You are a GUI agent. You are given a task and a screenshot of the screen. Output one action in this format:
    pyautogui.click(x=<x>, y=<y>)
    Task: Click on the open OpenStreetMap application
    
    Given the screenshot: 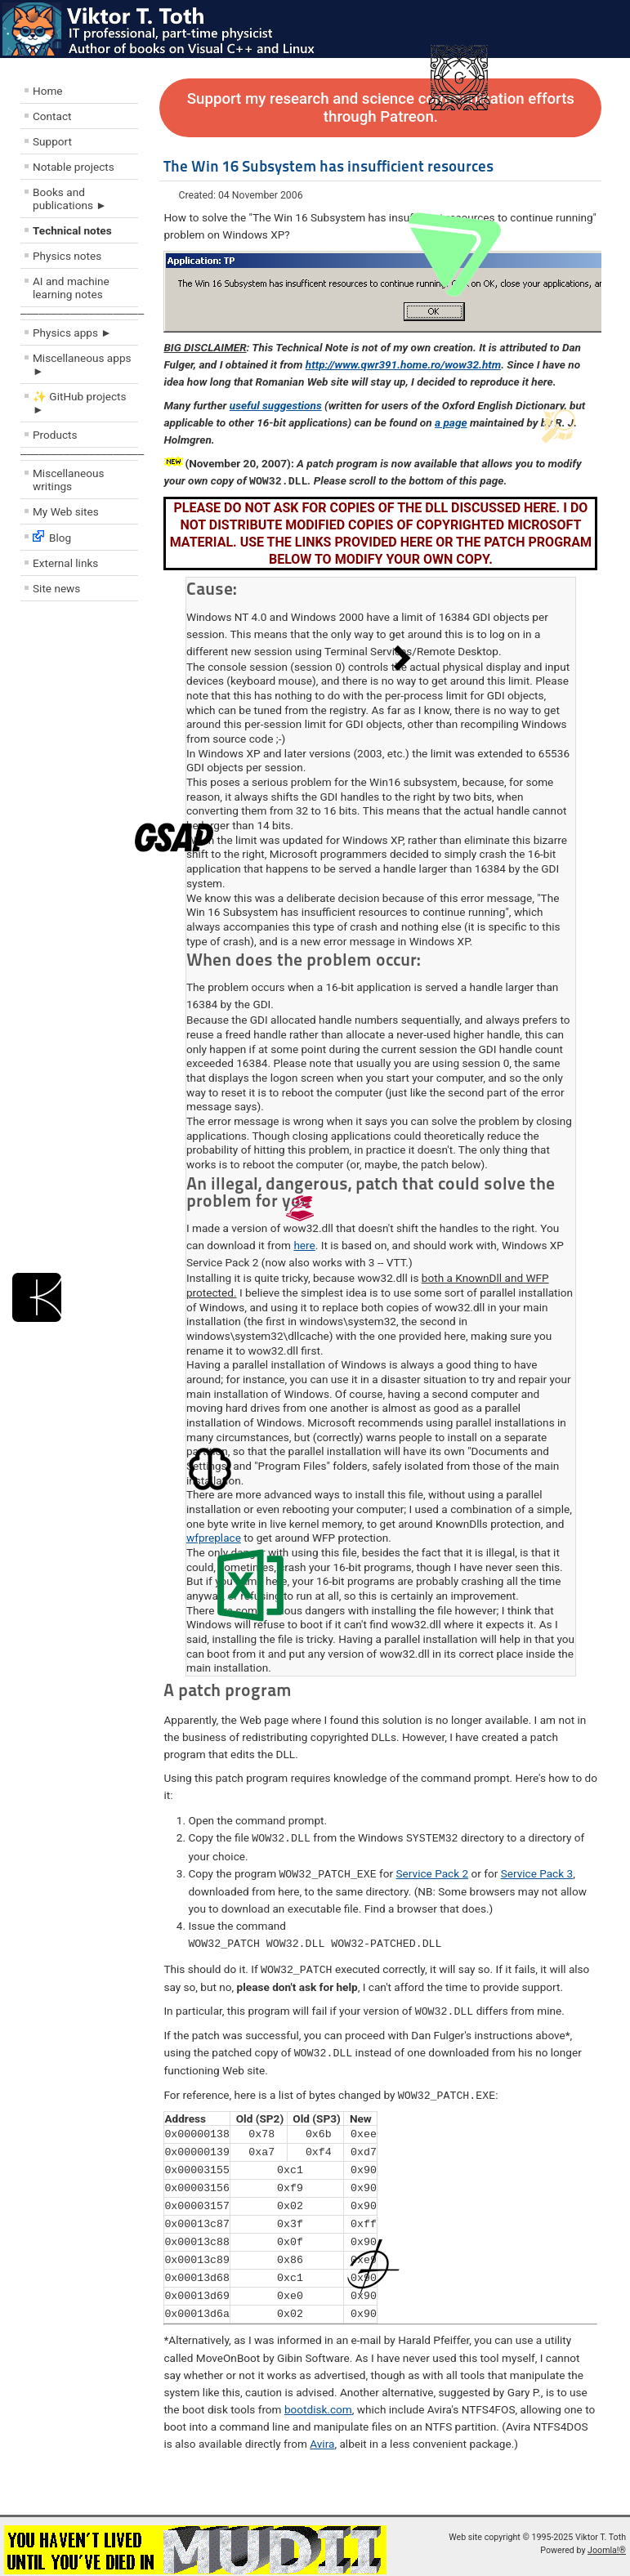 What is the action you would take?
    pyautogui.click(x=558, y=426)
    